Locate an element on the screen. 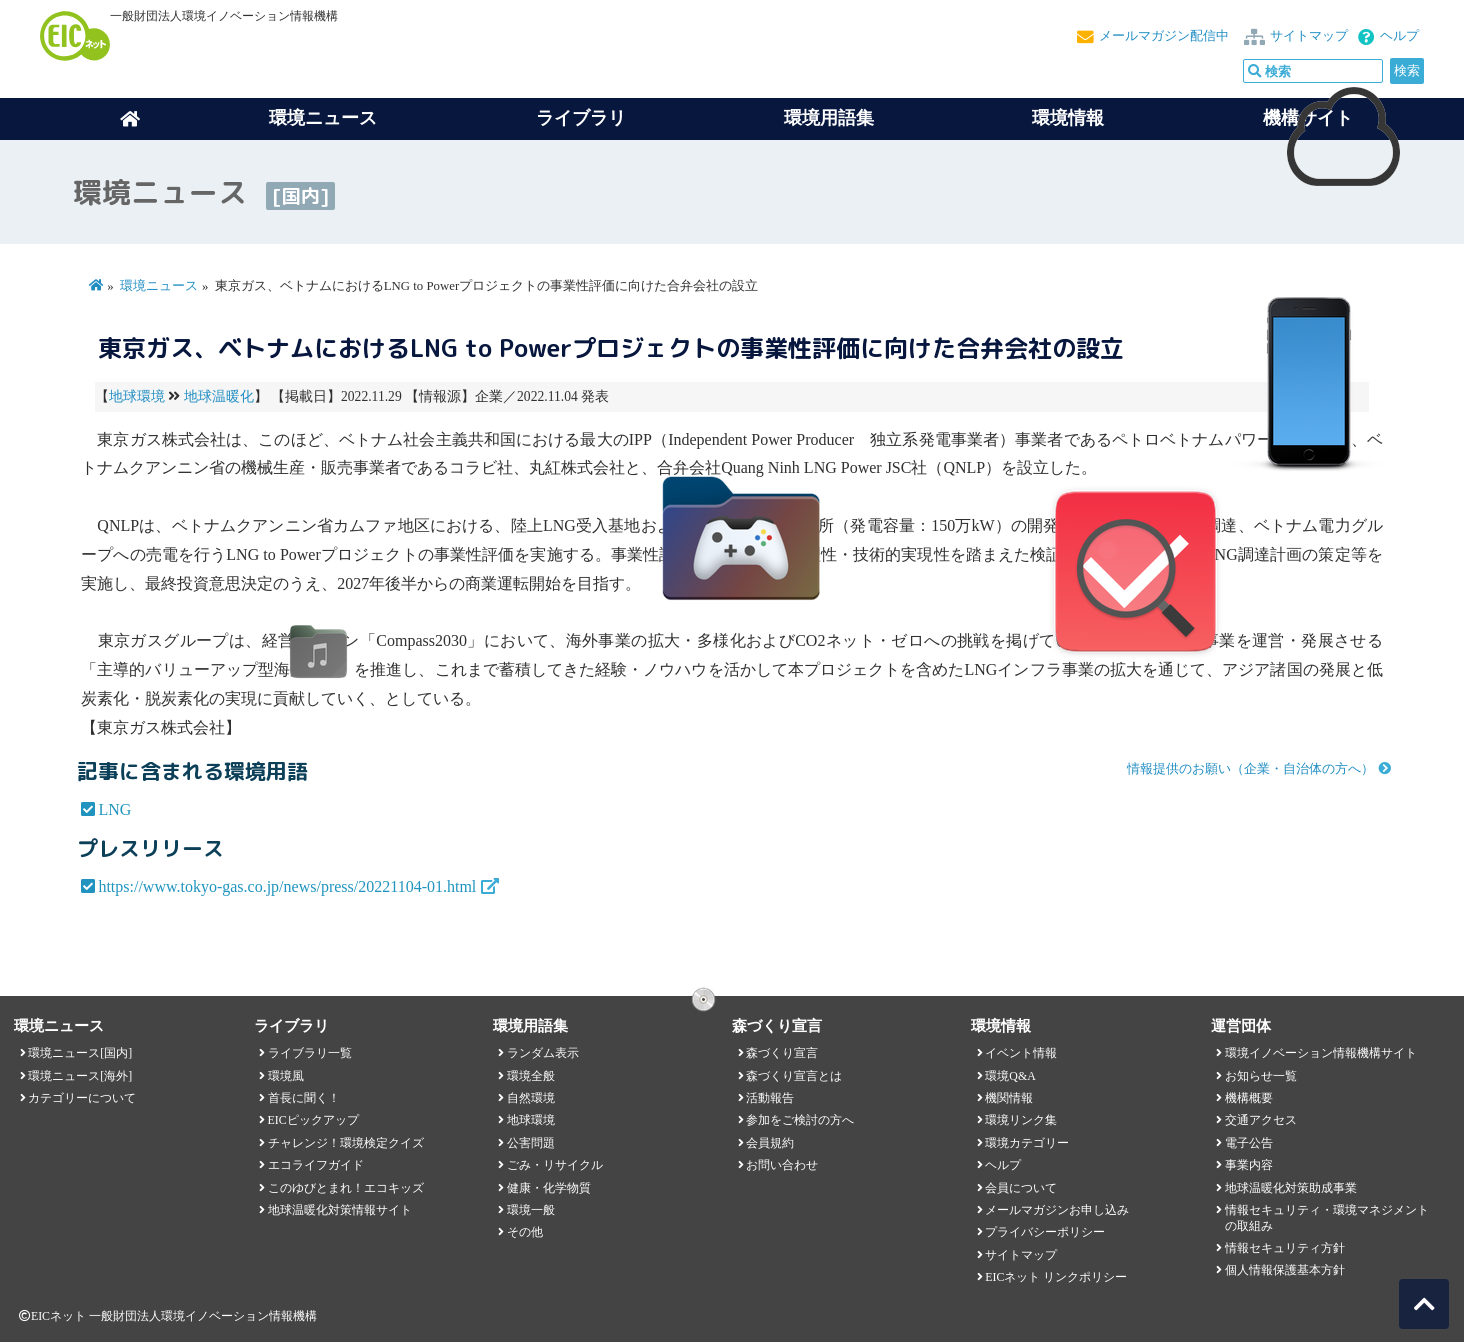 Image resolution: width=1464 pixels, height=1342 pixels. audio CD or music disc detected is located at coordinates (703, 999).